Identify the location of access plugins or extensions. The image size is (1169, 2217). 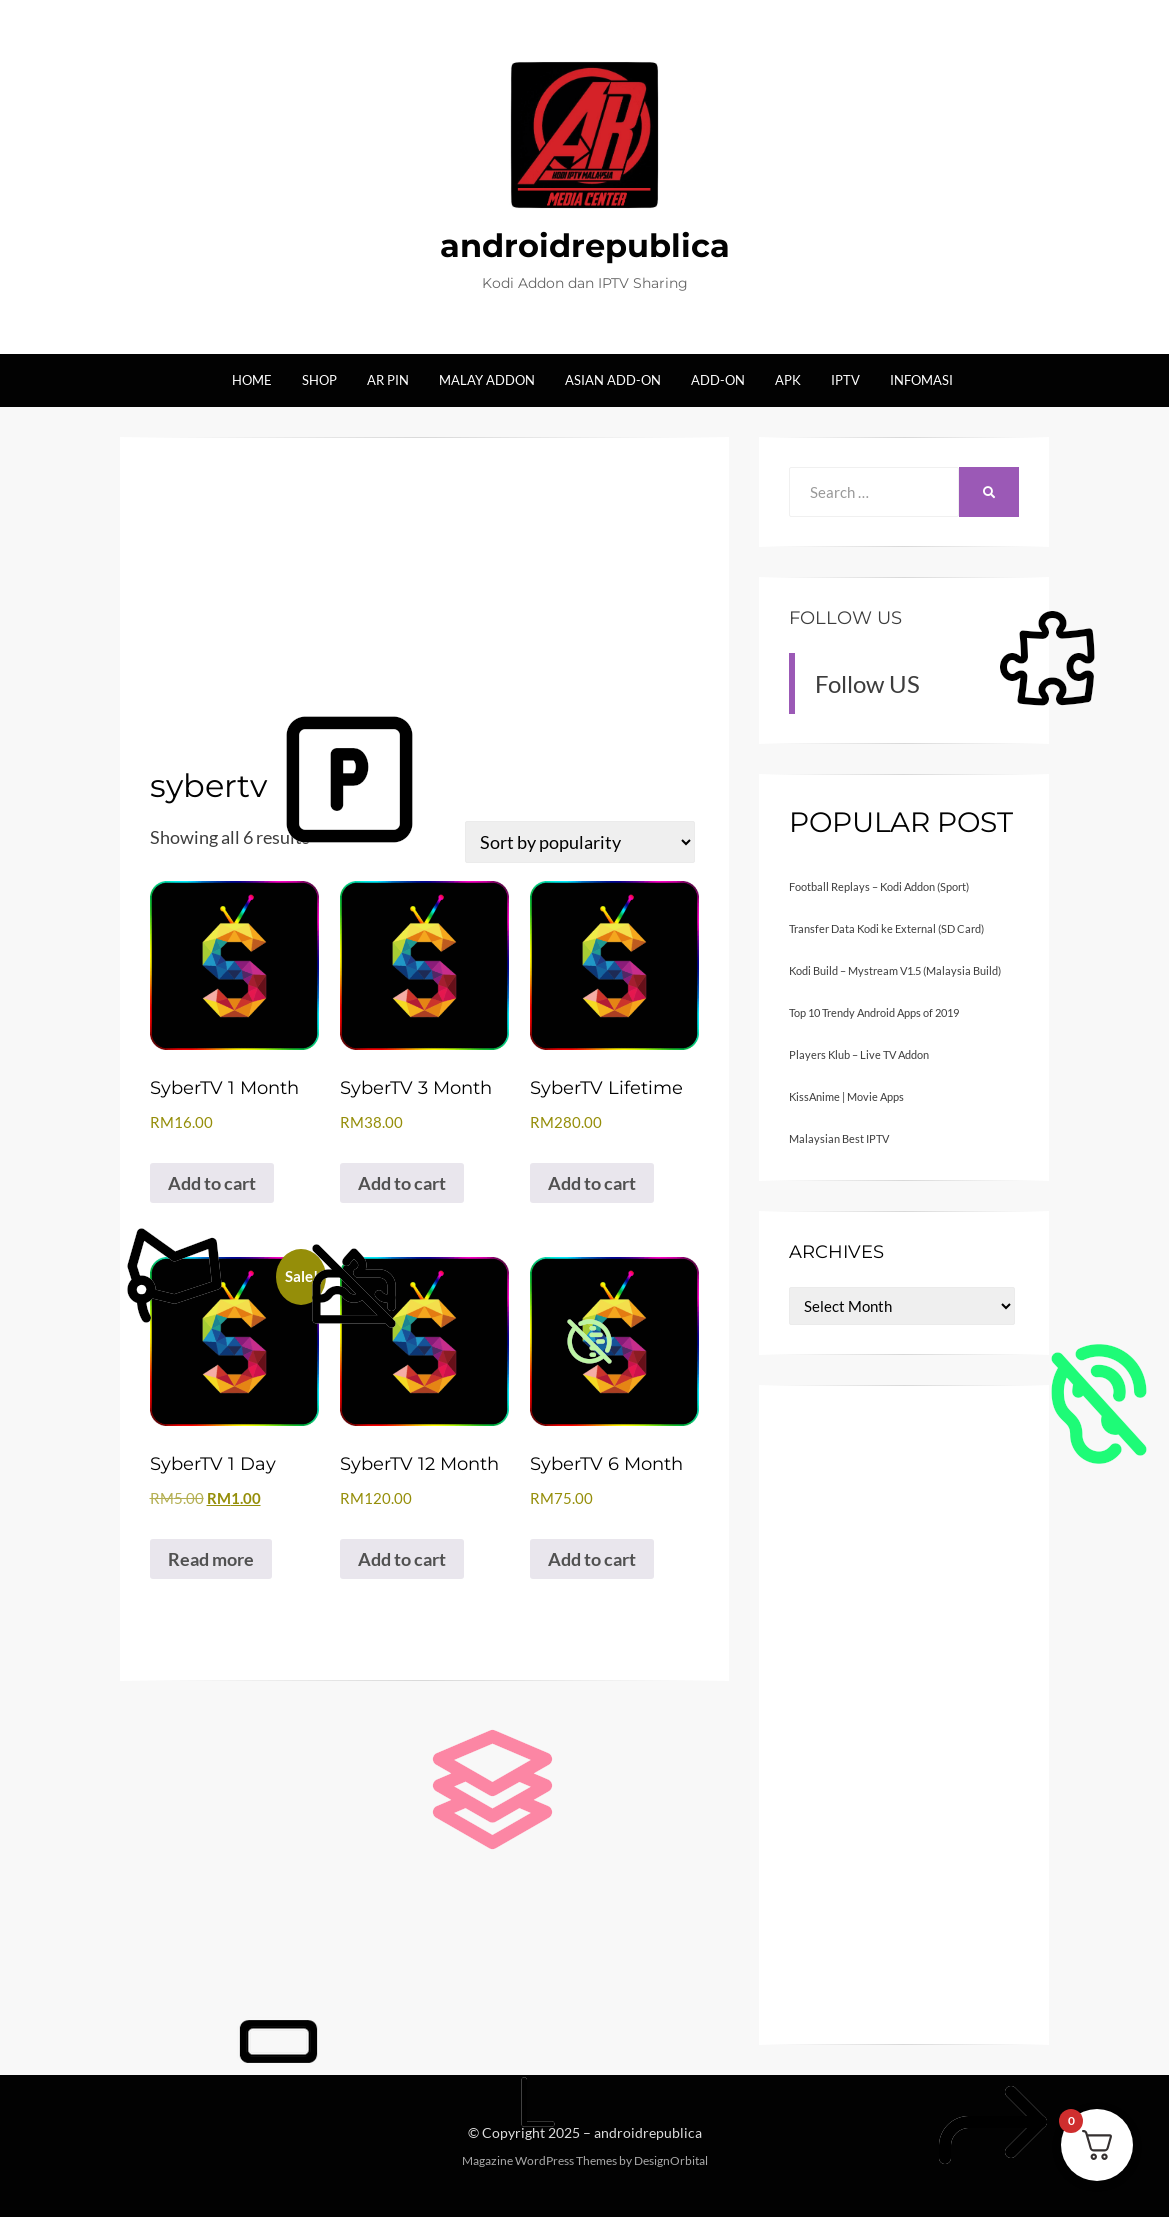
(1049, 660).